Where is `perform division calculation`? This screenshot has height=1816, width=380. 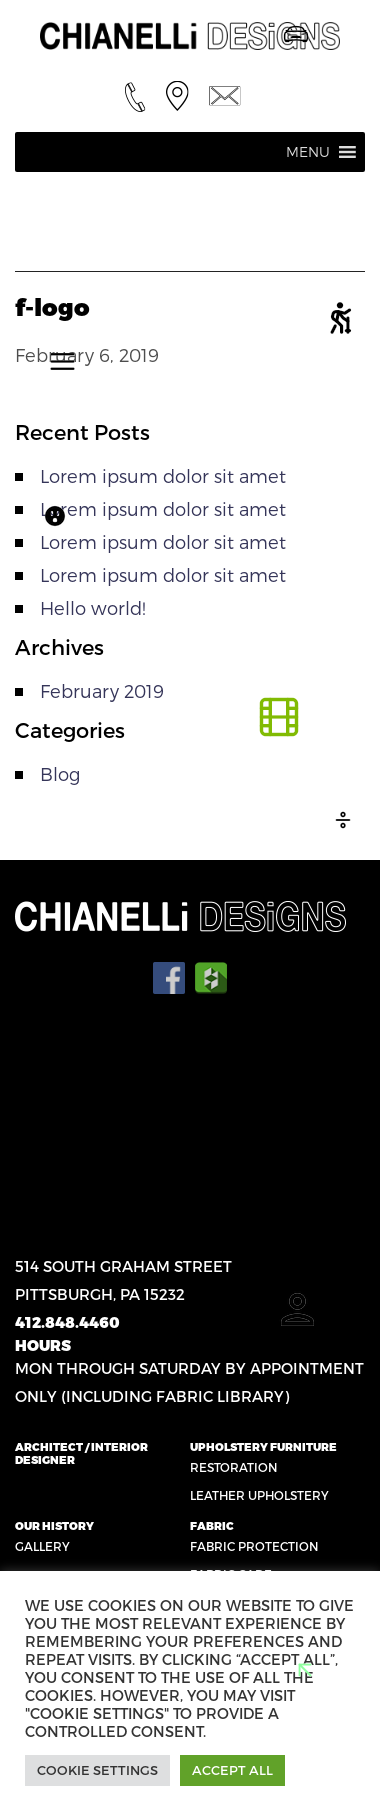
perform division calculation is located at coordinates (343, 820).